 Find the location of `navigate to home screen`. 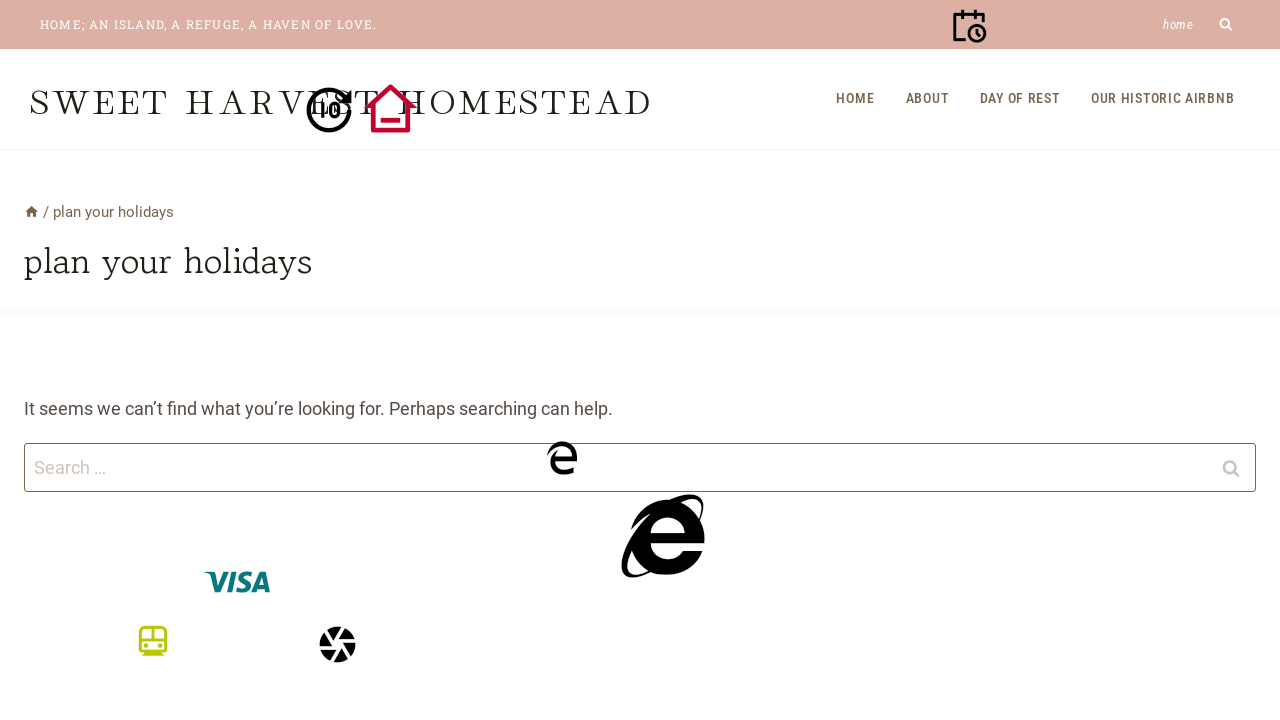

navigate to home screen is located at coordinates (390, 110).